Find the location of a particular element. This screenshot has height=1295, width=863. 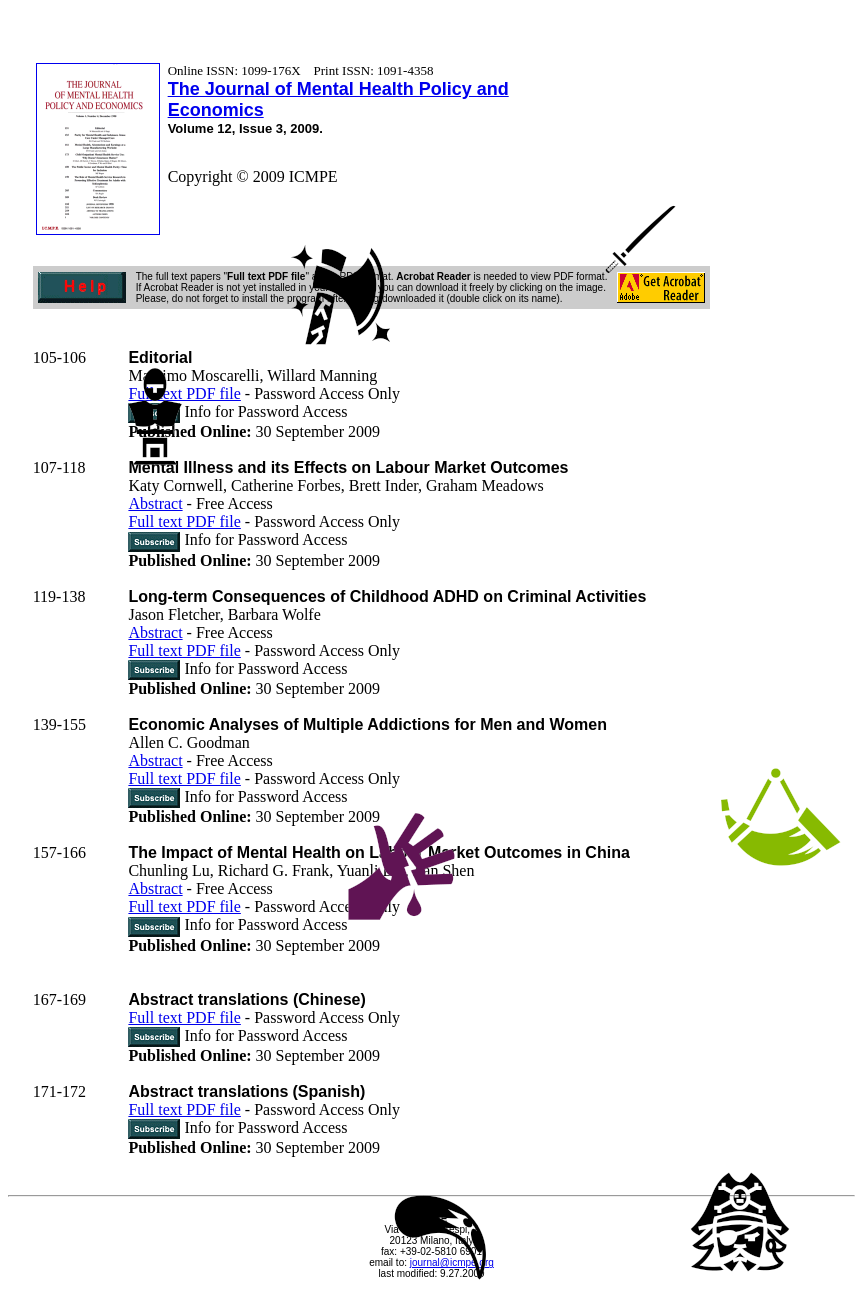

view museum or gallery collection is located at coordinates (155, 416).